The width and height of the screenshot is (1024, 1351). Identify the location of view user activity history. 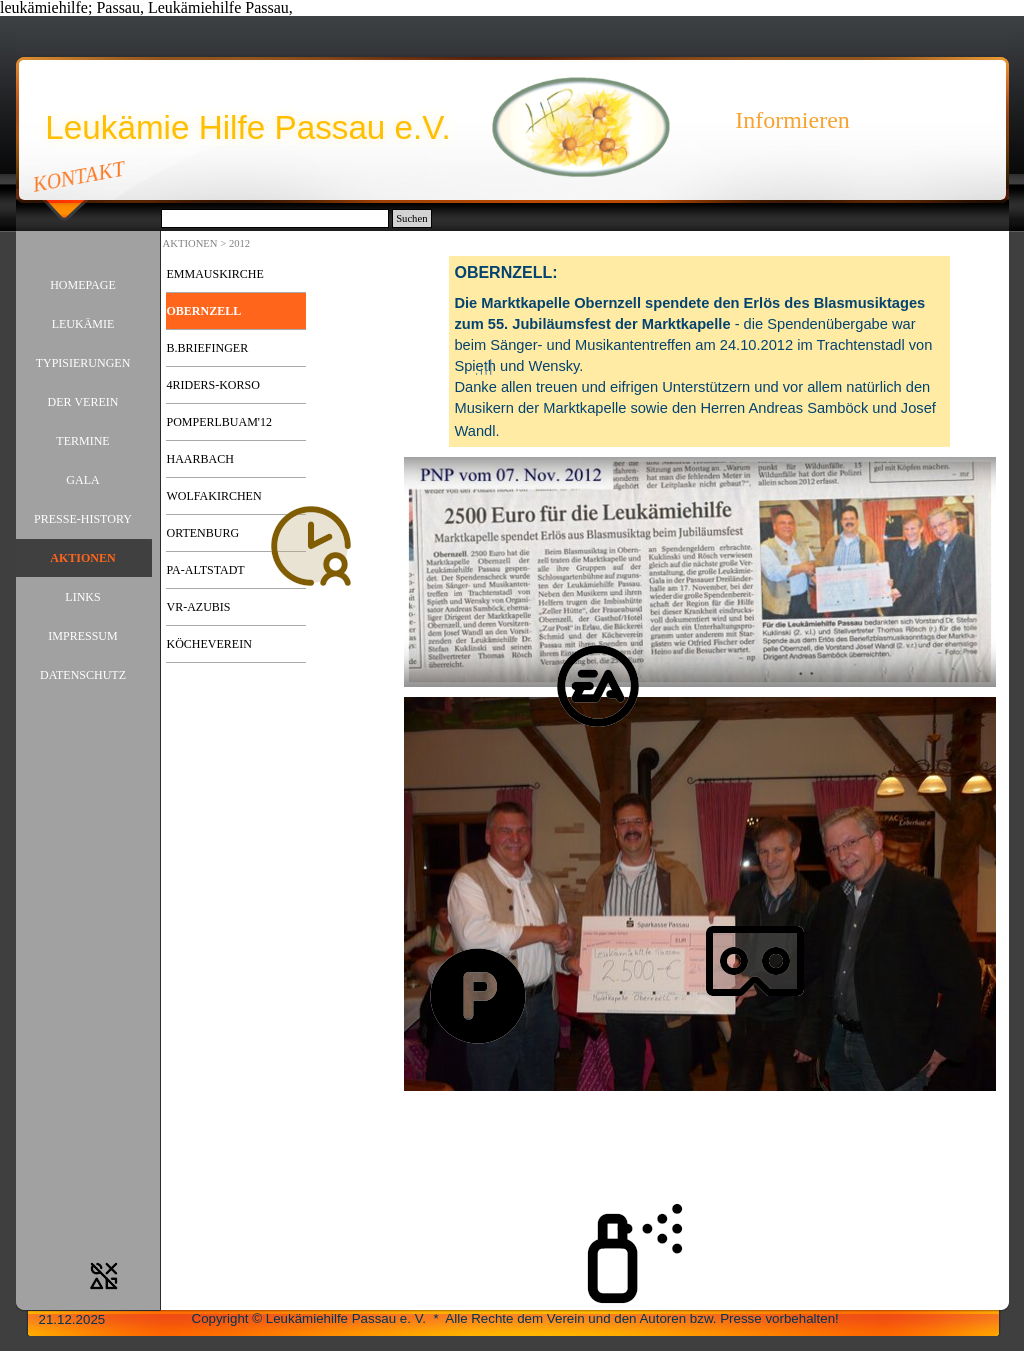
(311, 546).